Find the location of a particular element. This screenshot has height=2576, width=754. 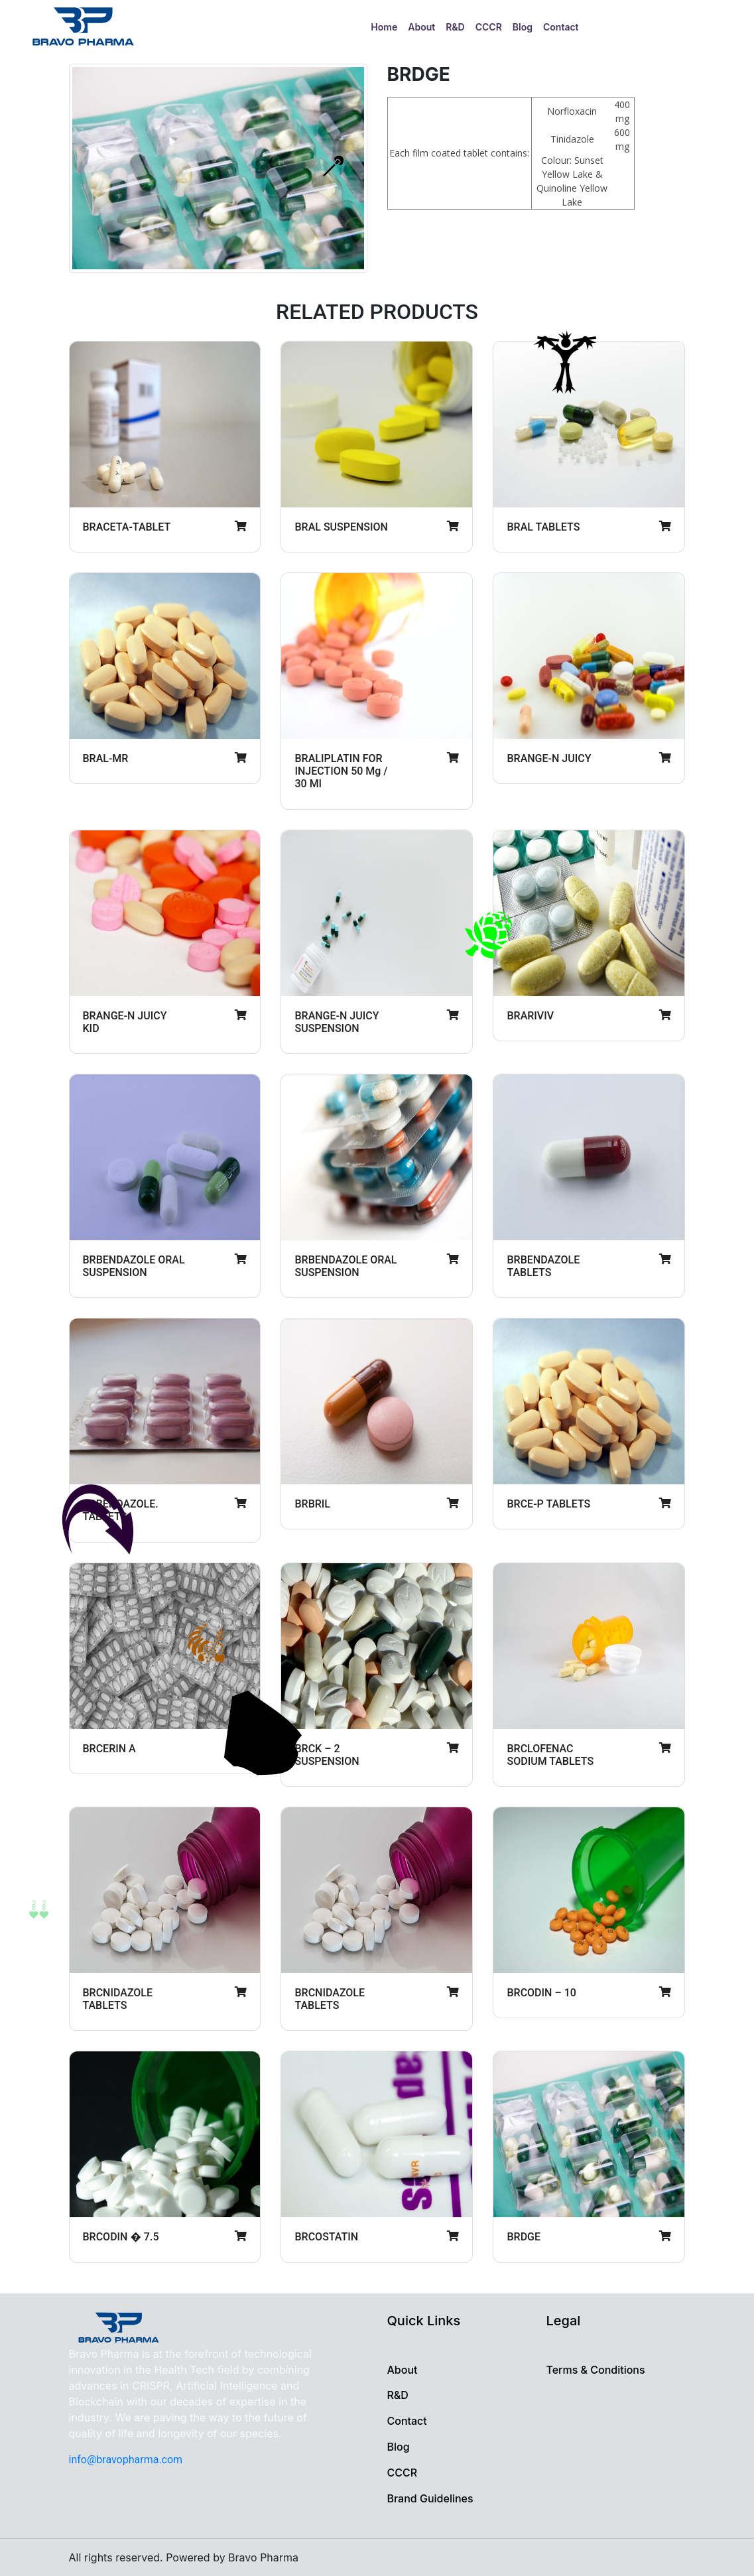

browse heart-shaped earrings in jewelry collection is located at coordinates (38, 1909).